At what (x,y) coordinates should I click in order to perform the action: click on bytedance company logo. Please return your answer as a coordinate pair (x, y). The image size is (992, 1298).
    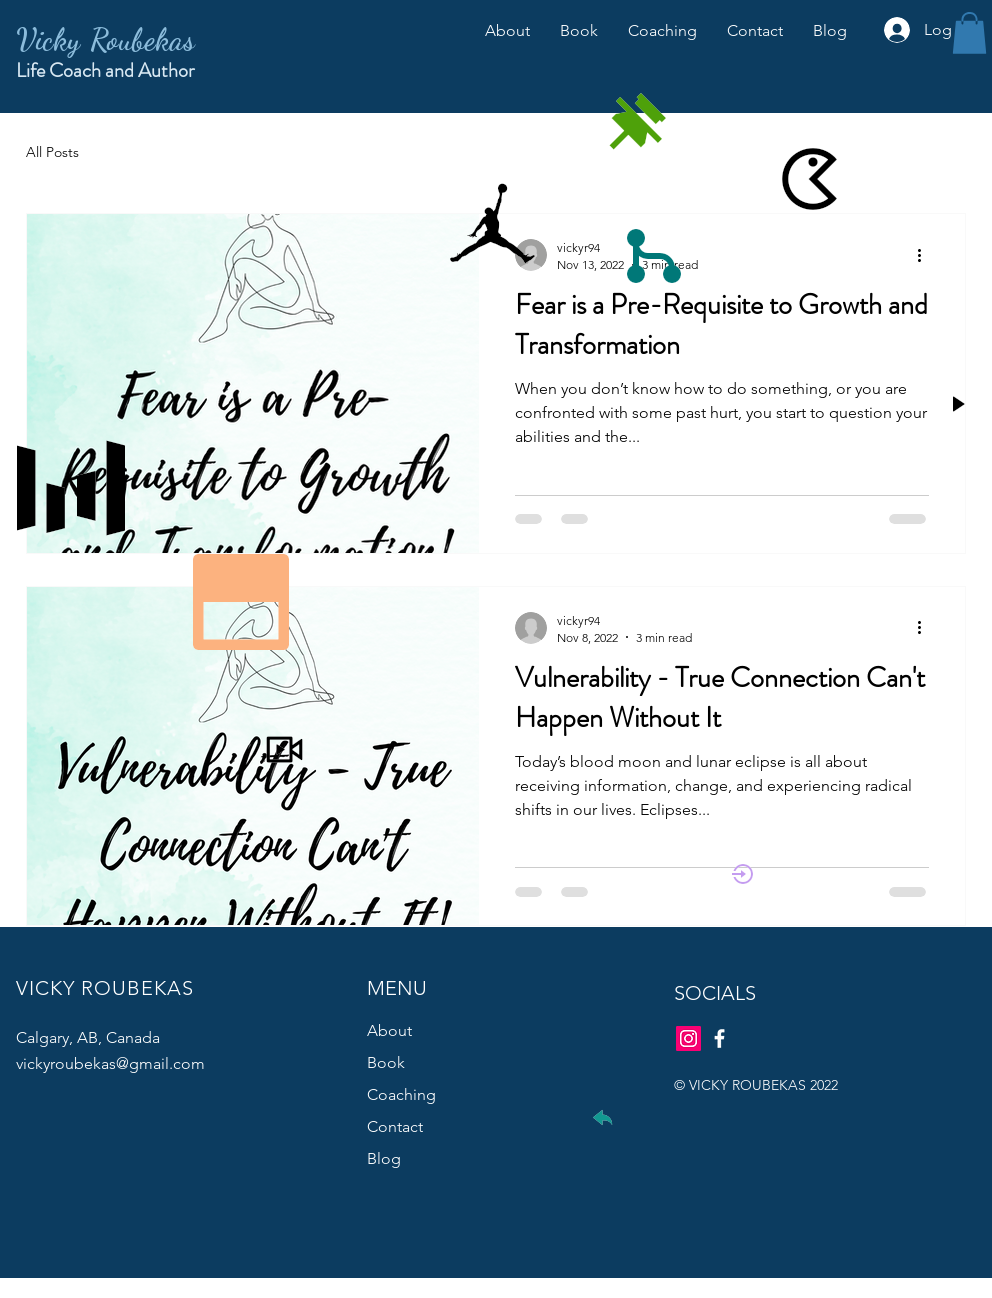
    Looking at the image, I should click on (71, 488).